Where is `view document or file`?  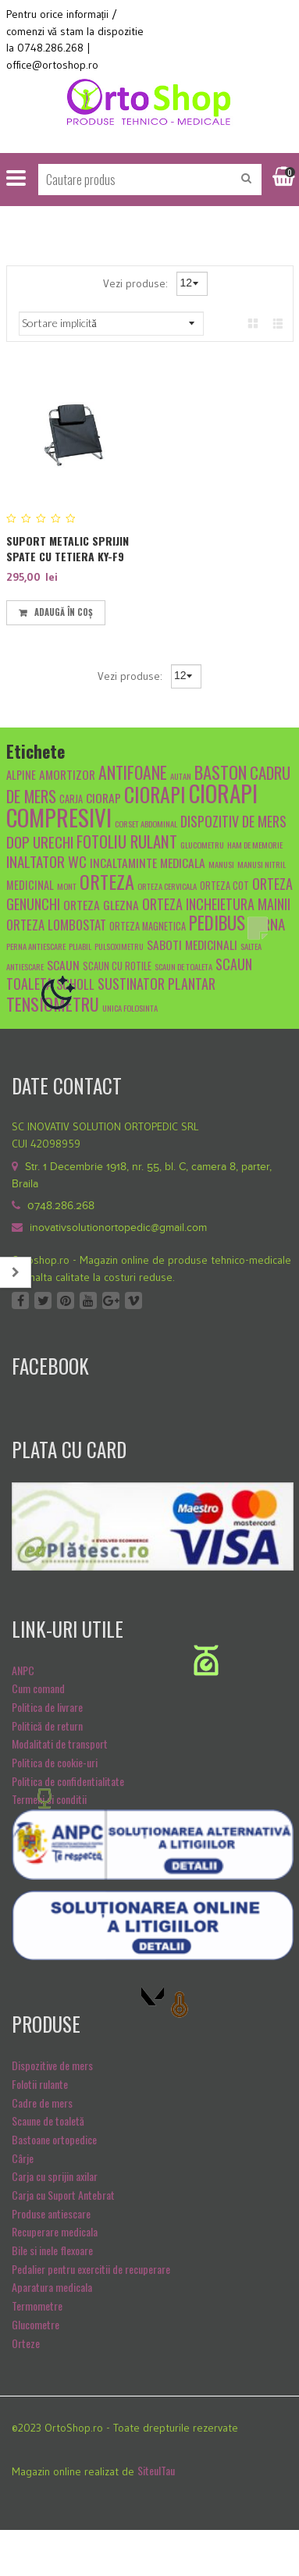 view document or file is located at coordinates (258, 928).